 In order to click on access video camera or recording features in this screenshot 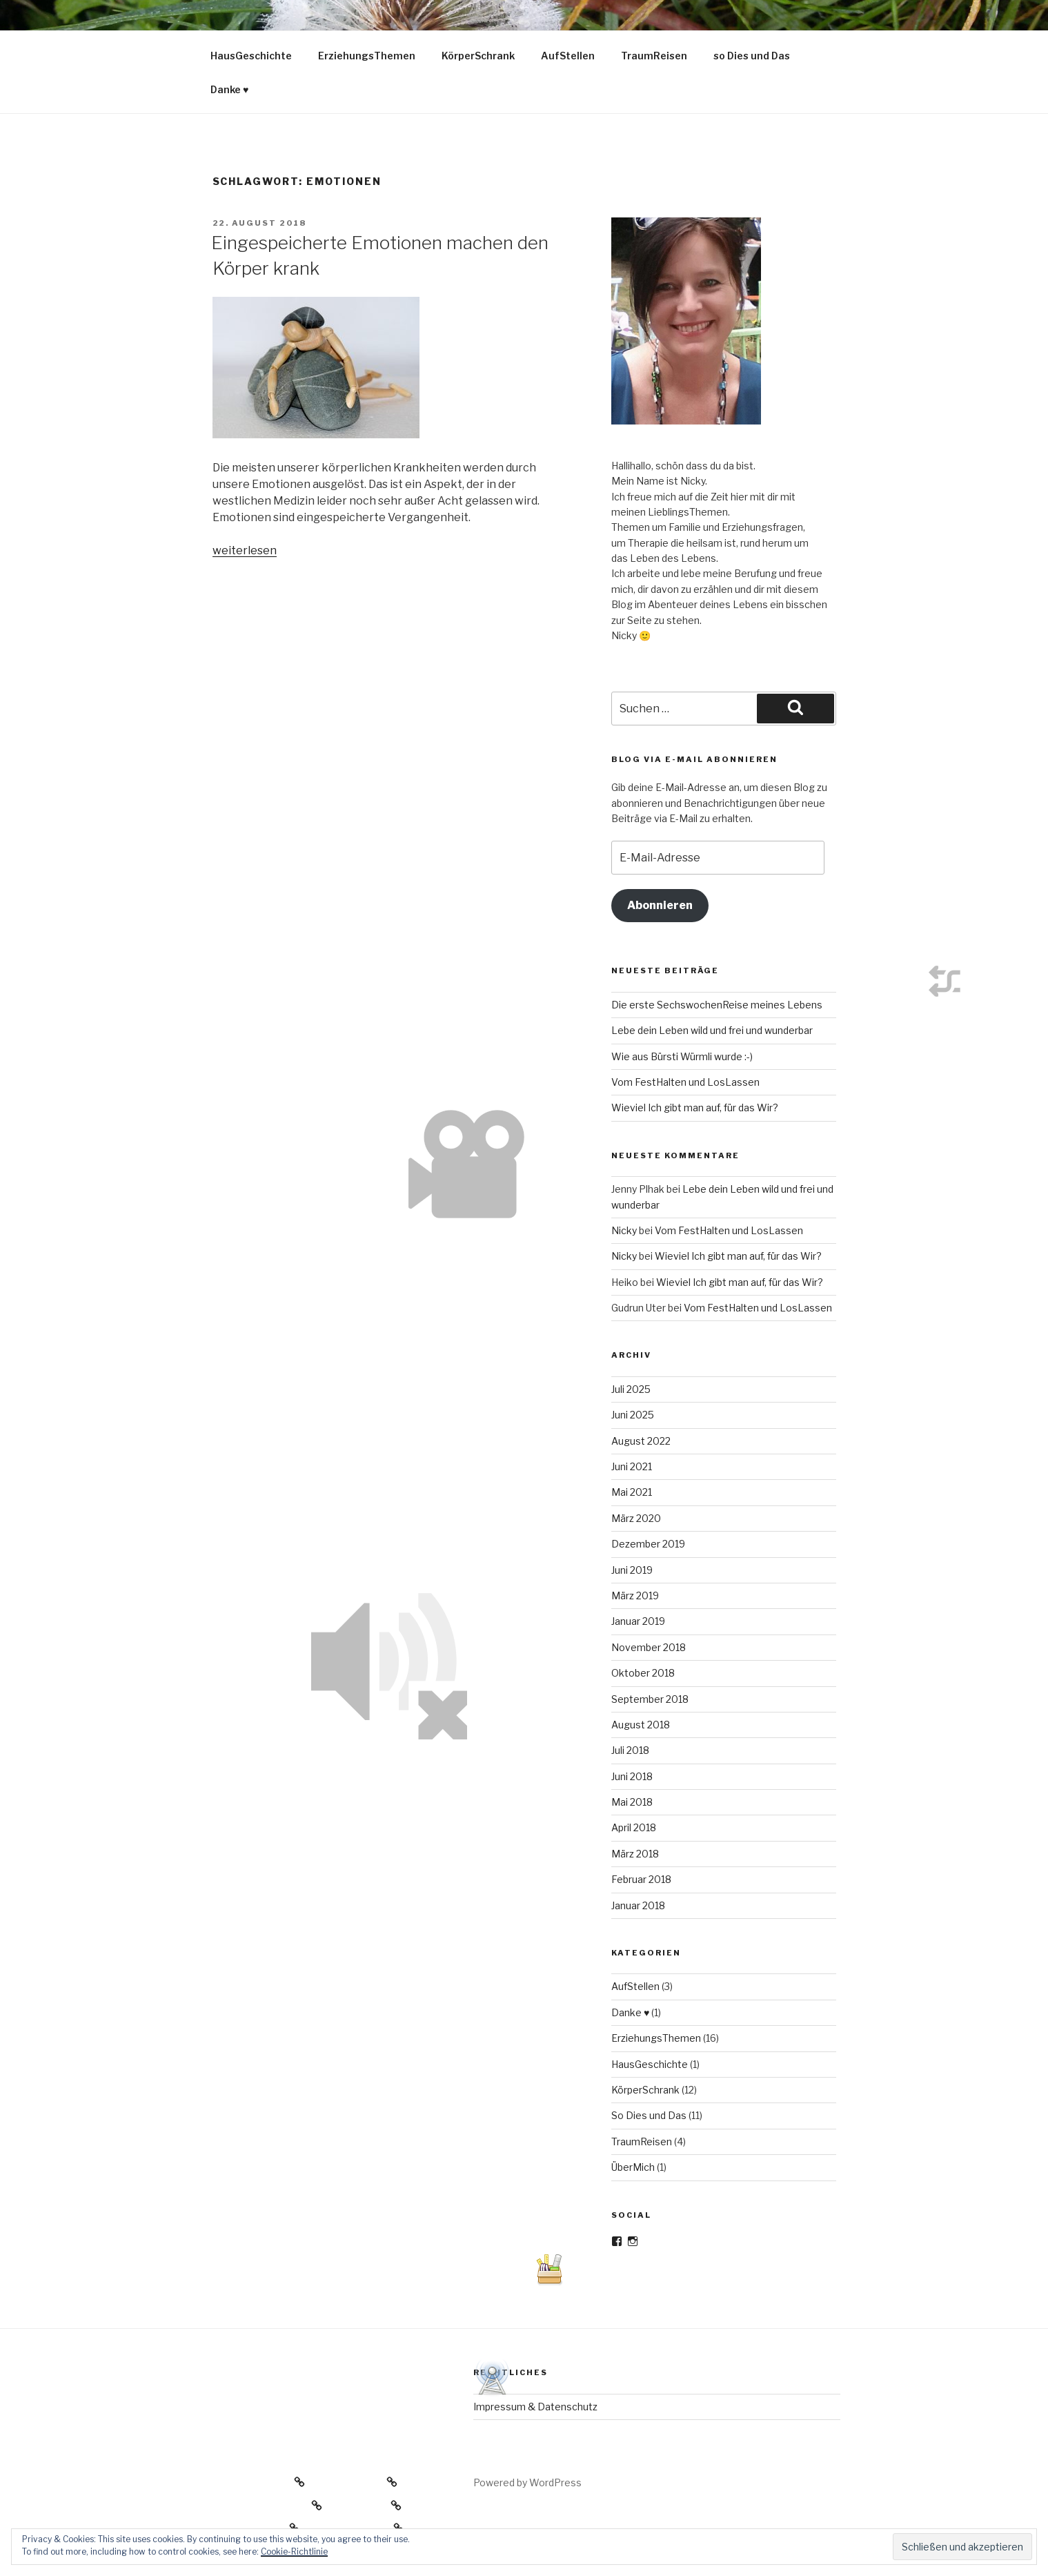, I will do `click(470, 1164)`.